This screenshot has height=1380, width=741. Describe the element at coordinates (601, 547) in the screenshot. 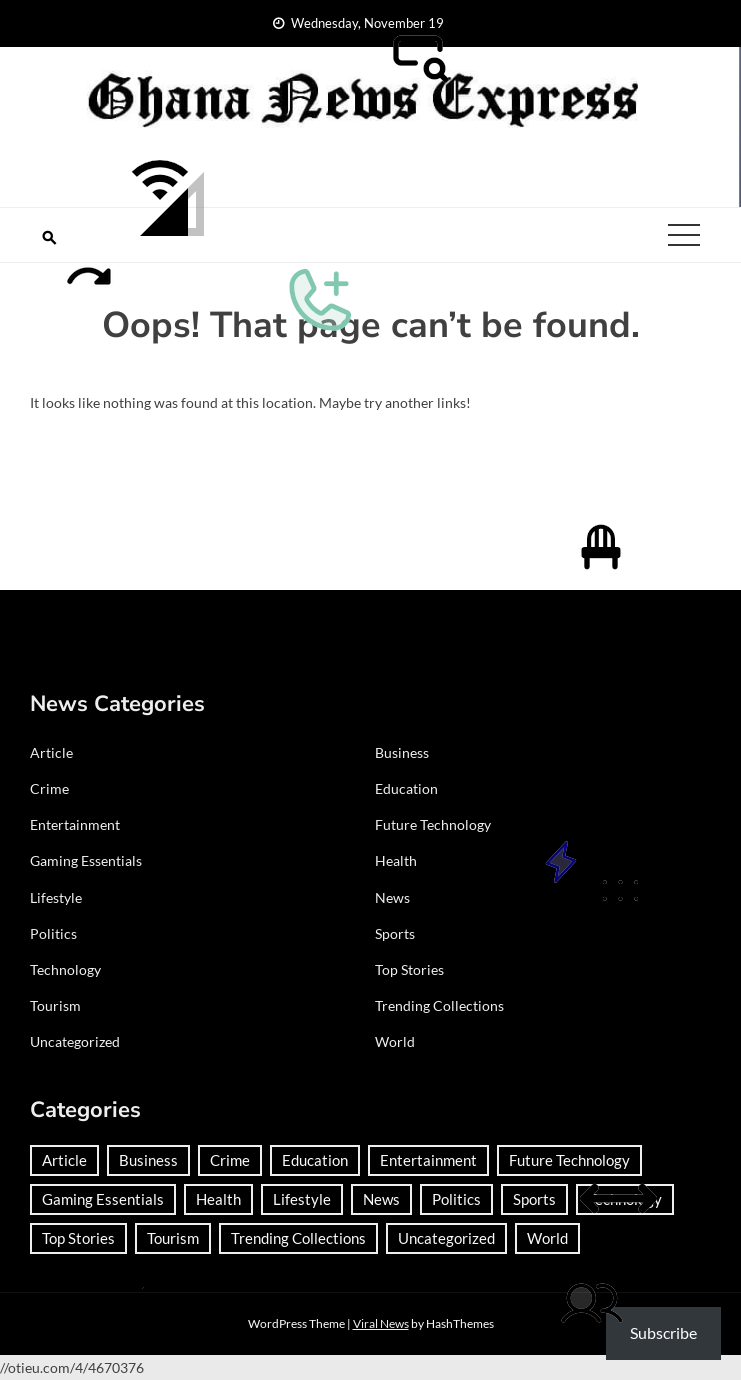

I see `select seating furniture option` at that location.